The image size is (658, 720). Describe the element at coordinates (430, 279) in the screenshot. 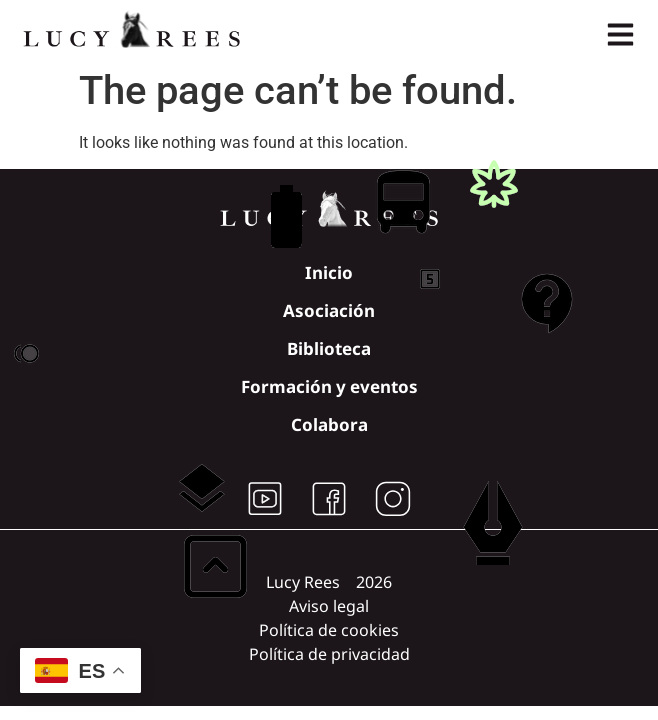

I see `indicates step 5 in a multi-step process` at that location.